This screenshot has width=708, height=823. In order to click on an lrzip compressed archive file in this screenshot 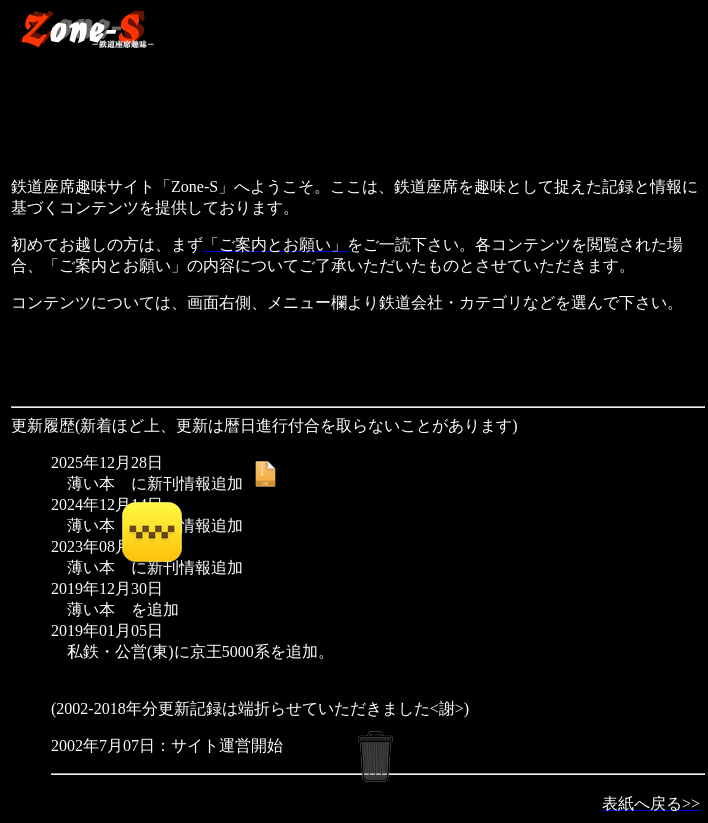, I will do `click(265, 474)`.